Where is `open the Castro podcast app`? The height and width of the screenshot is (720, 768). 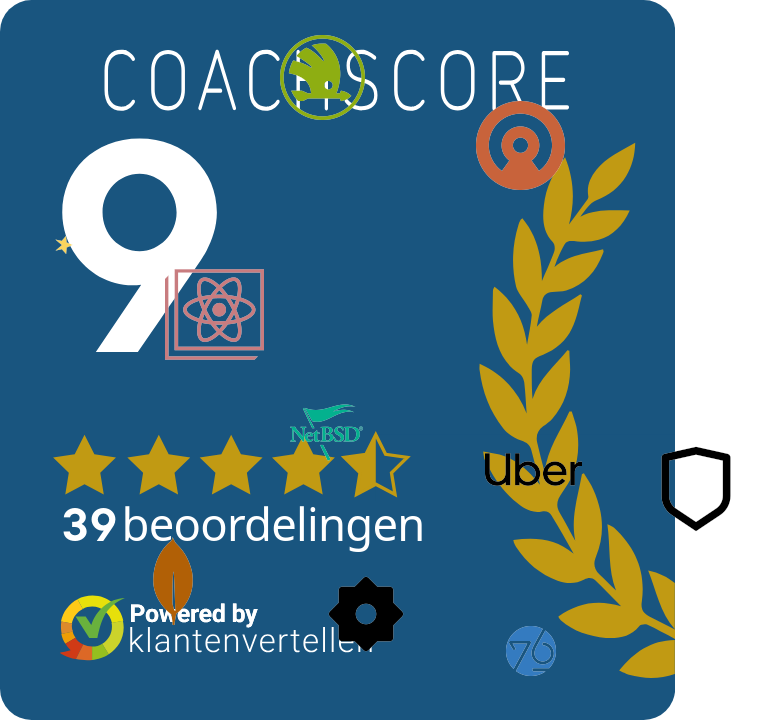
open the Castro podcast app is located at coordinates (520, 145).